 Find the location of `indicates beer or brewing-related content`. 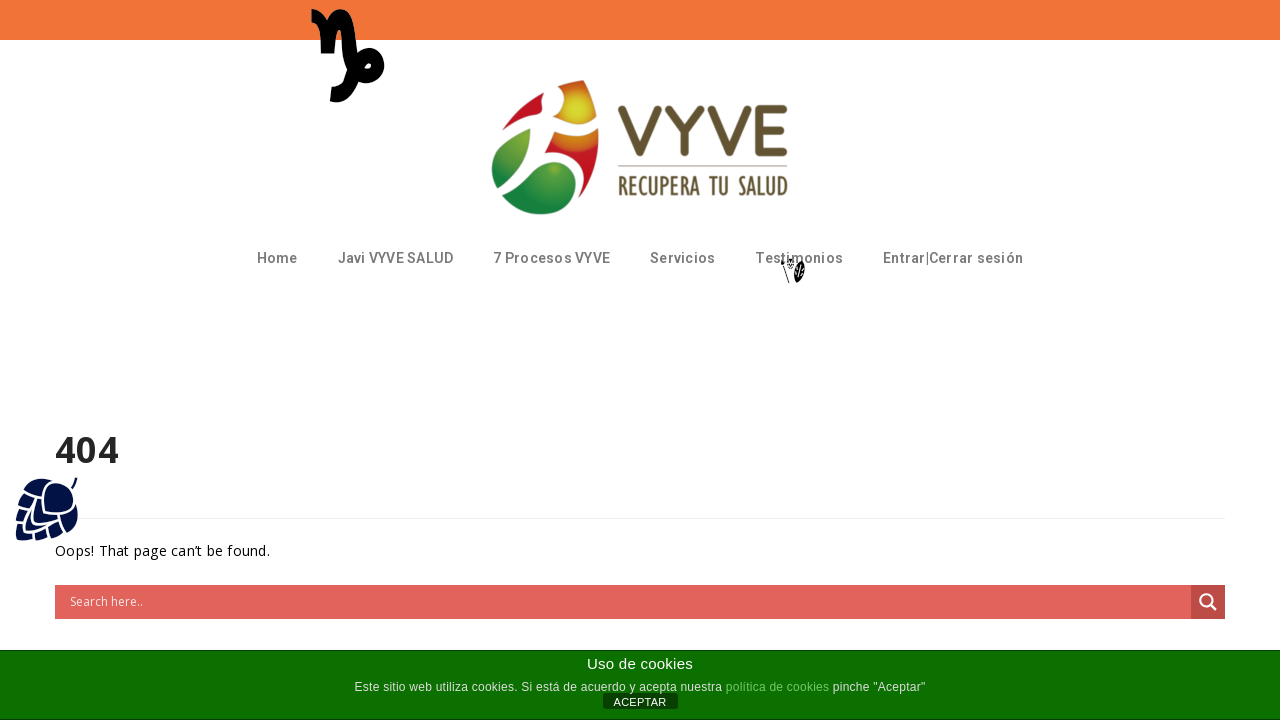

indicates beer or brewing-related content is located at coordinates (47, 509).